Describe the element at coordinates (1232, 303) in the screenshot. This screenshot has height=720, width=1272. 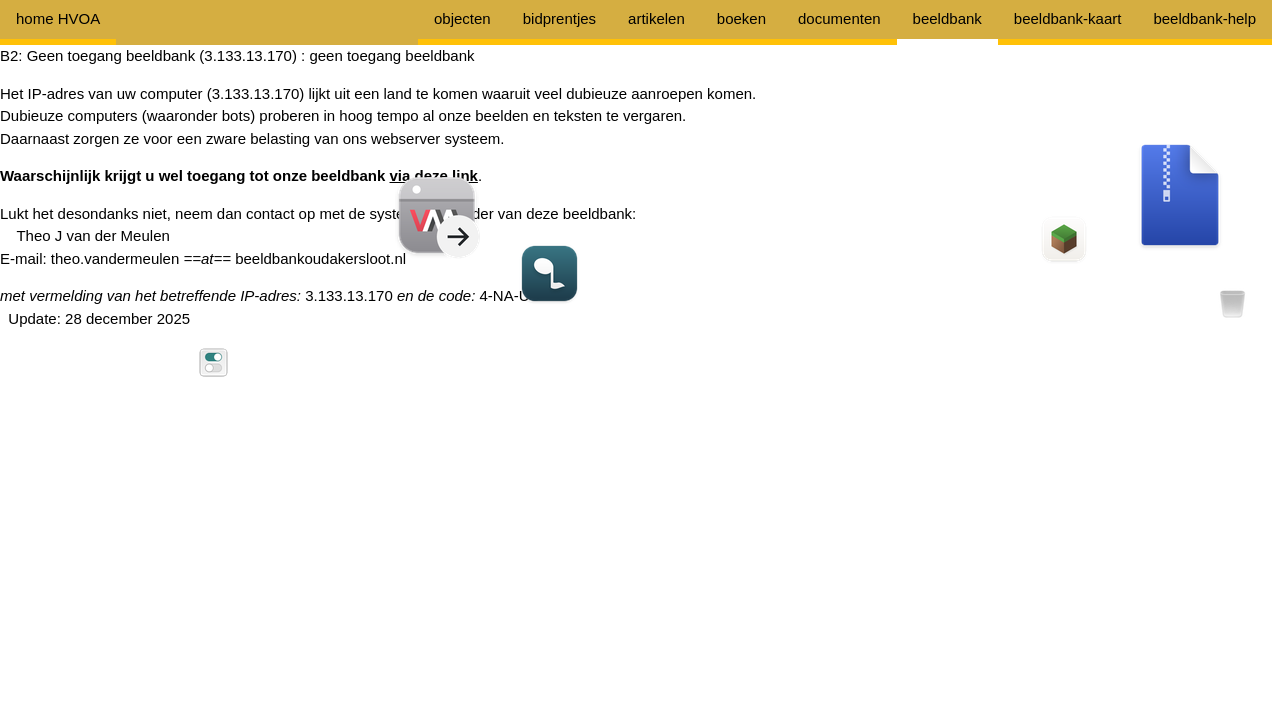
I see `empty trash bin with no items to delete` at that location.